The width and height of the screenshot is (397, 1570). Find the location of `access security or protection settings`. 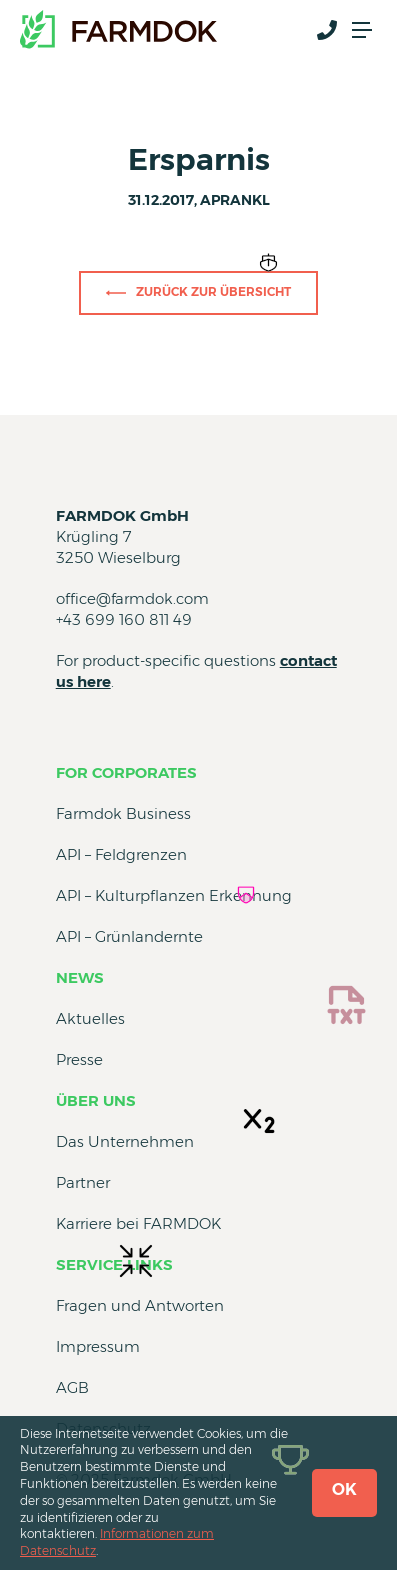

access security or protection settings is located at coordinates (246, 894).